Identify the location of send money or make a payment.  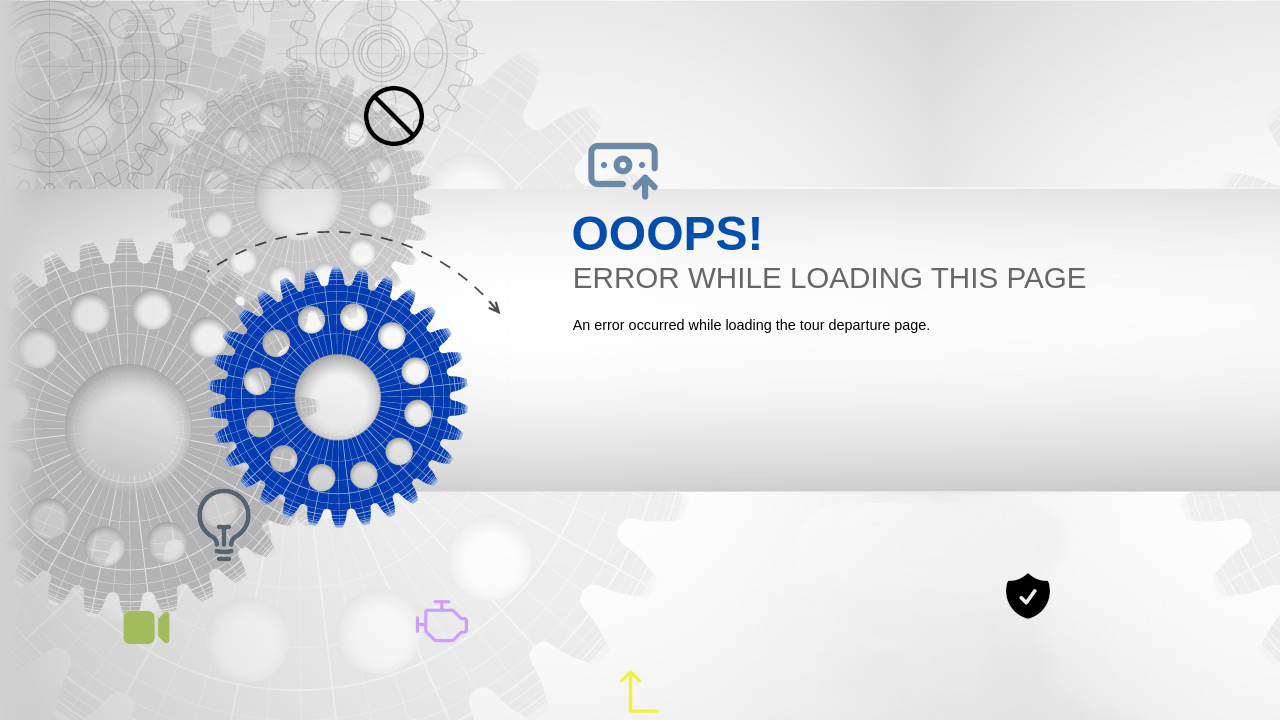
(623, 165).